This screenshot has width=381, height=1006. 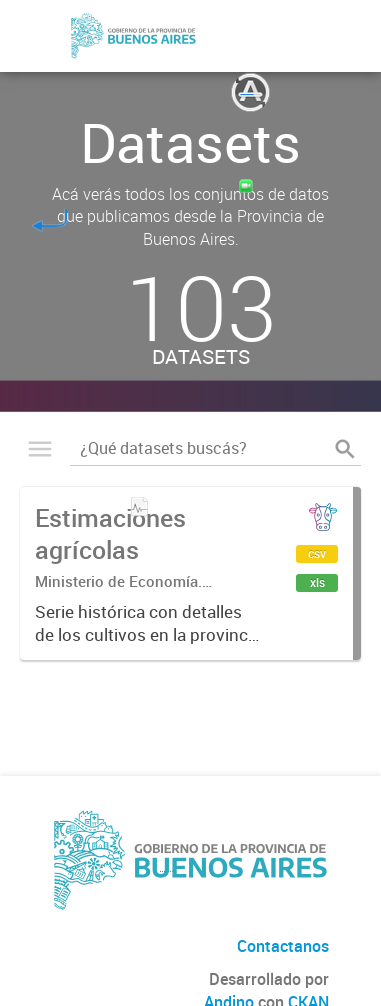 What do you see at coordinates (250, 92) in the screenshot?
I see `open the software update manager` at bounding box center [250, 92].